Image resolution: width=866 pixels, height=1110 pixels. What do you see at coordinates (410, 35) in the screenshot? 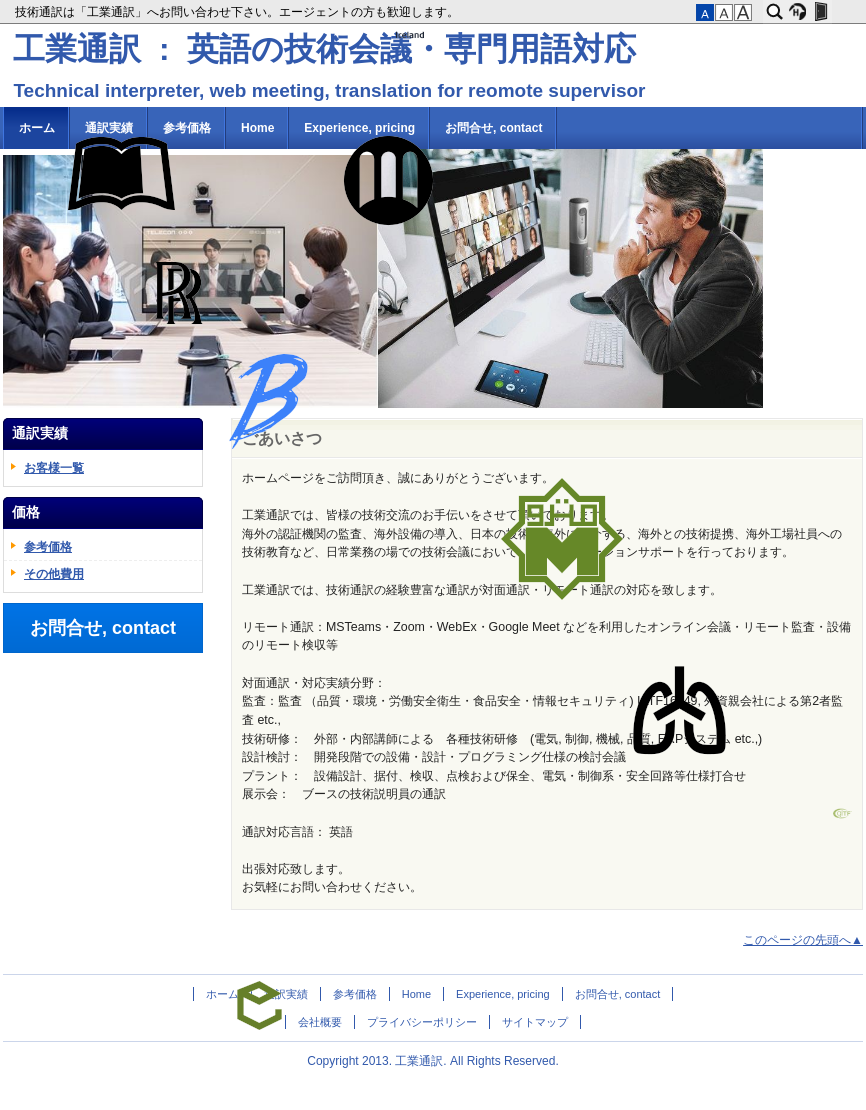
I see `Iceland grocery store brand logo` at bounding box center [410, 35].